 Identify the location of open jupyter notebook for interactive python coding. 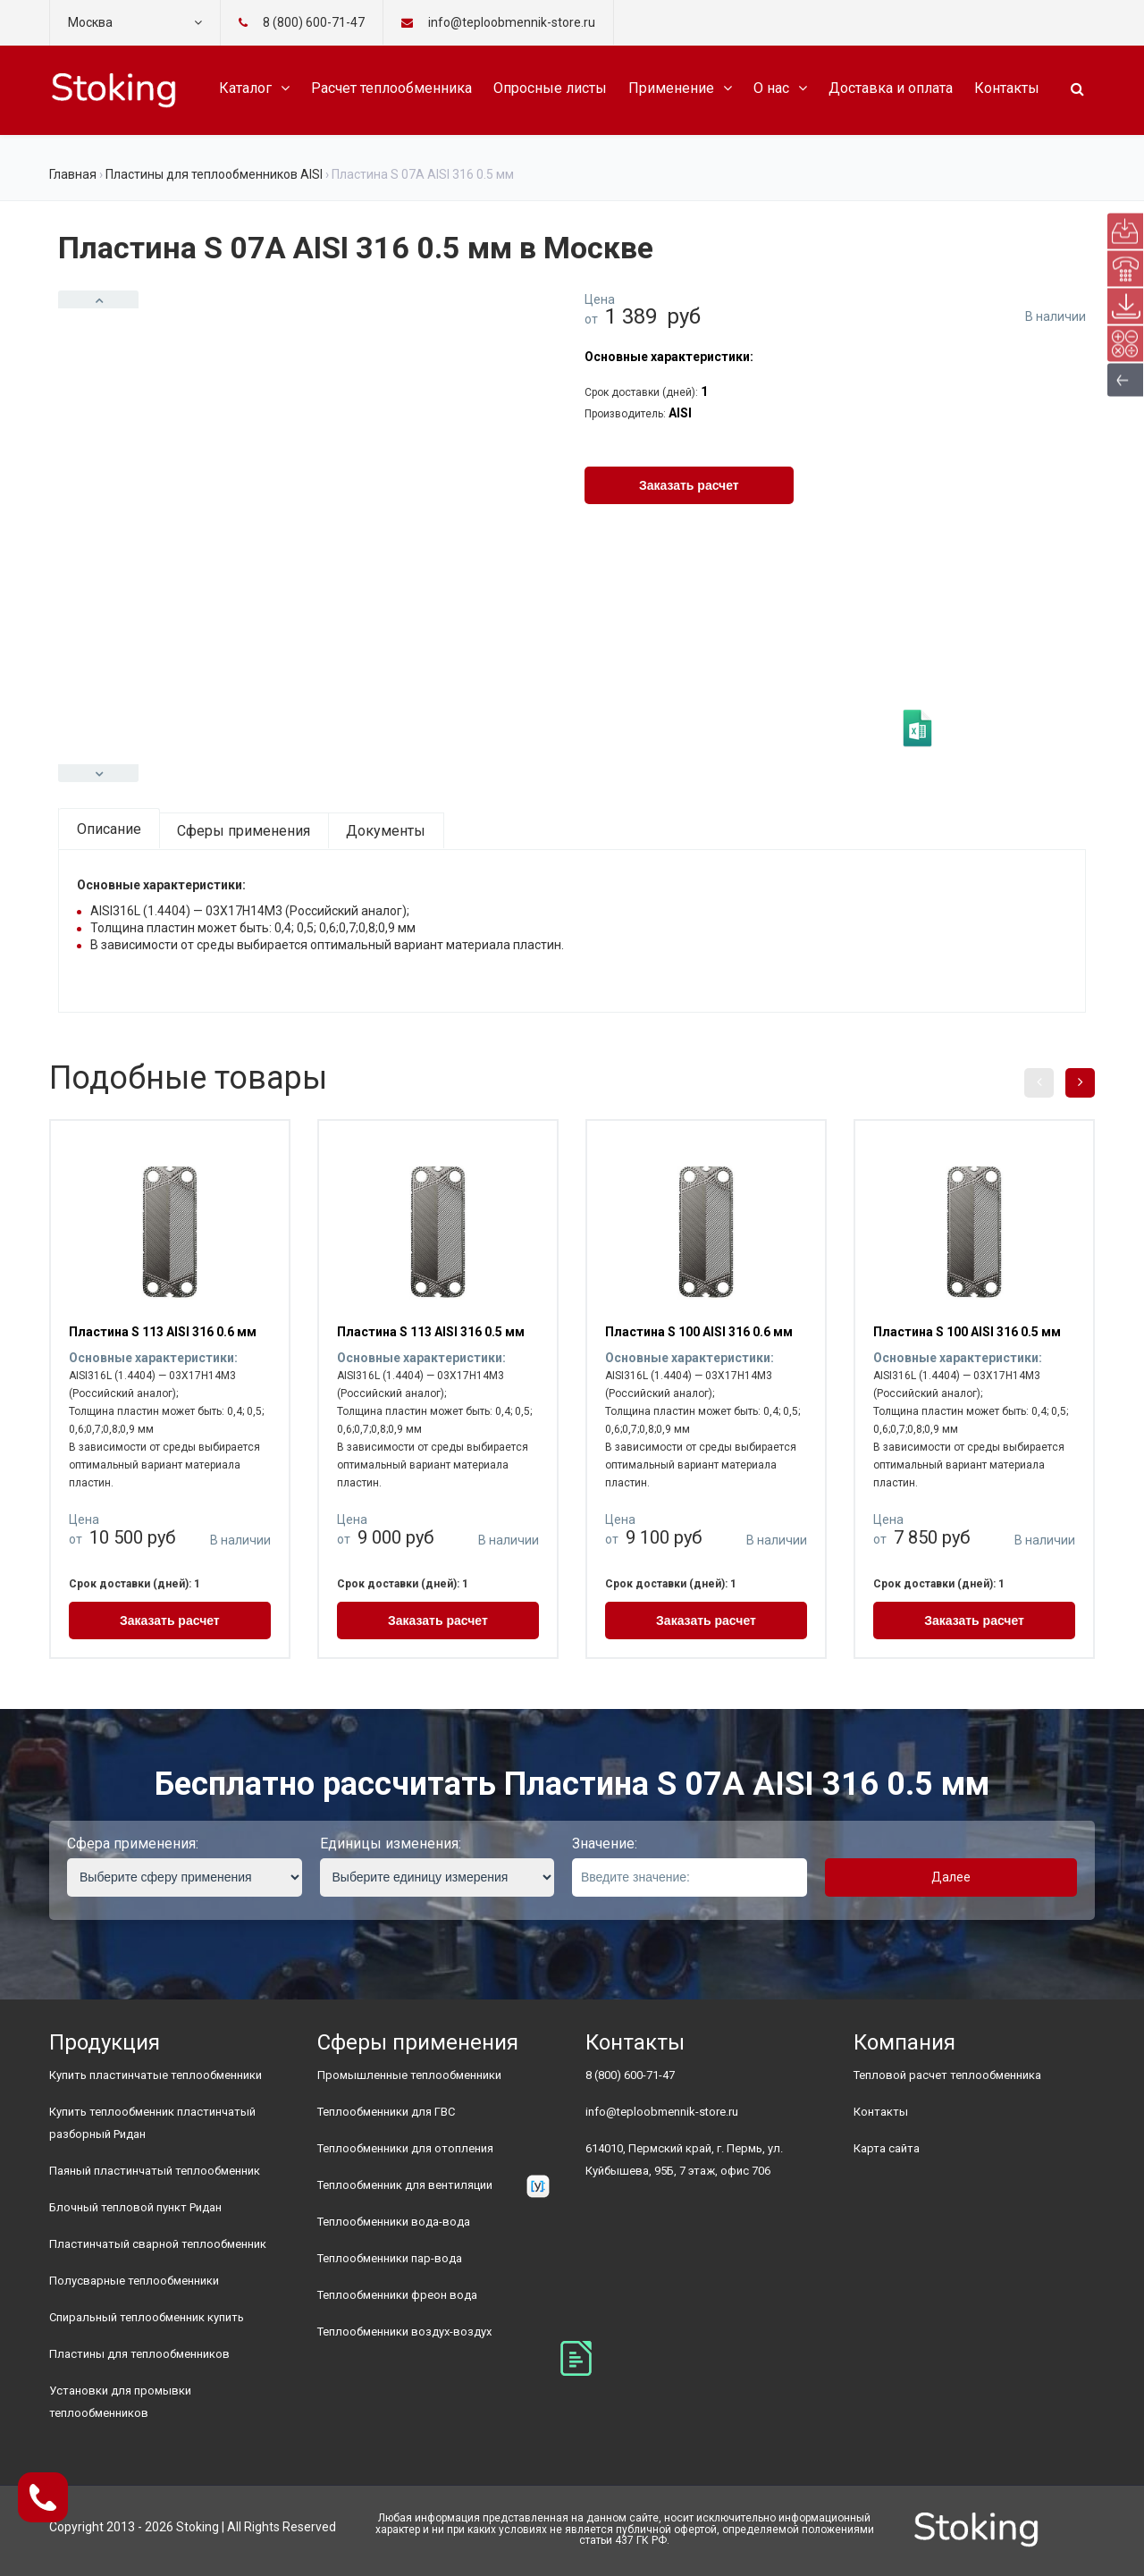
(538, 2186).